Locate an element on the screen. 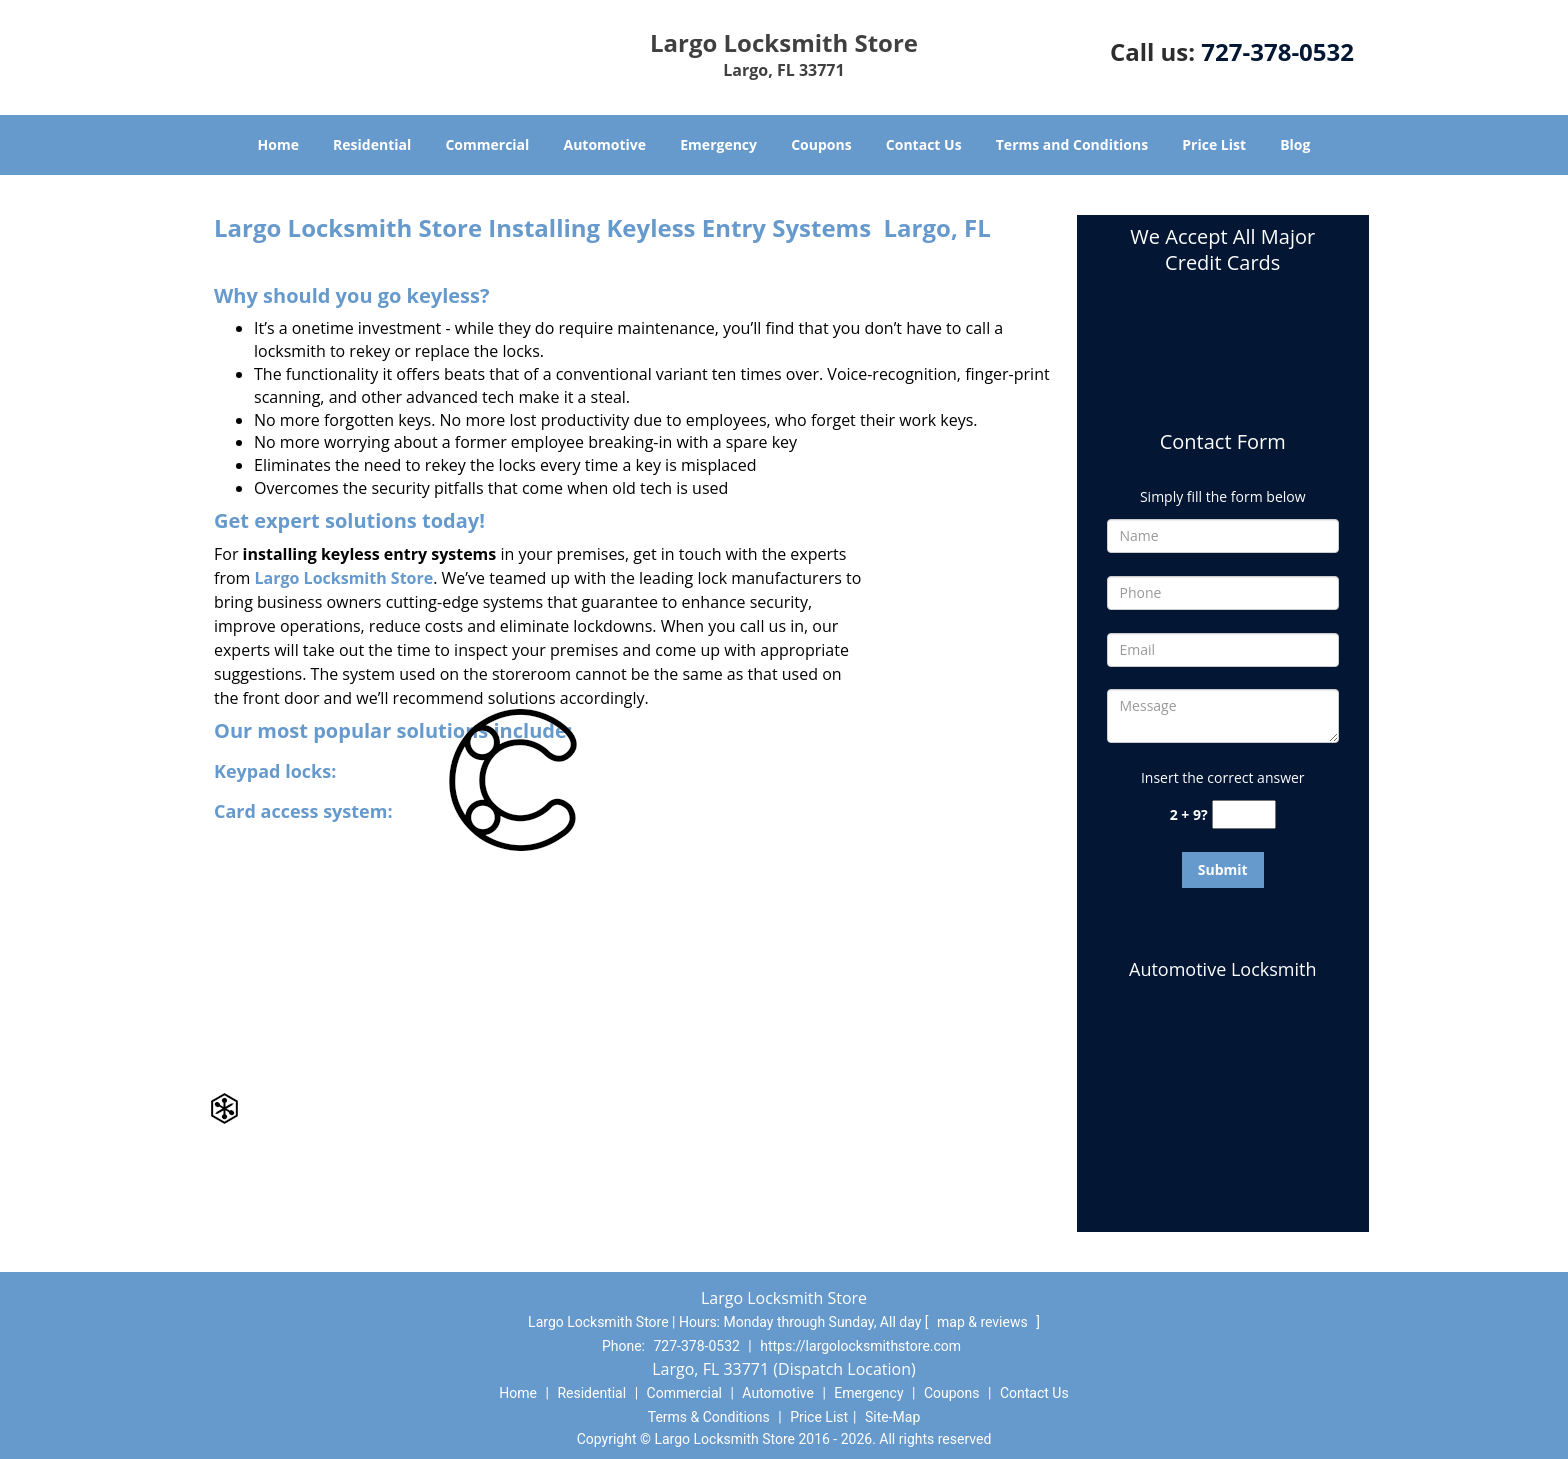 This screenshot has height=1459, width=1568. link to Contentful CMS platform is located at coordinates (513, 780).